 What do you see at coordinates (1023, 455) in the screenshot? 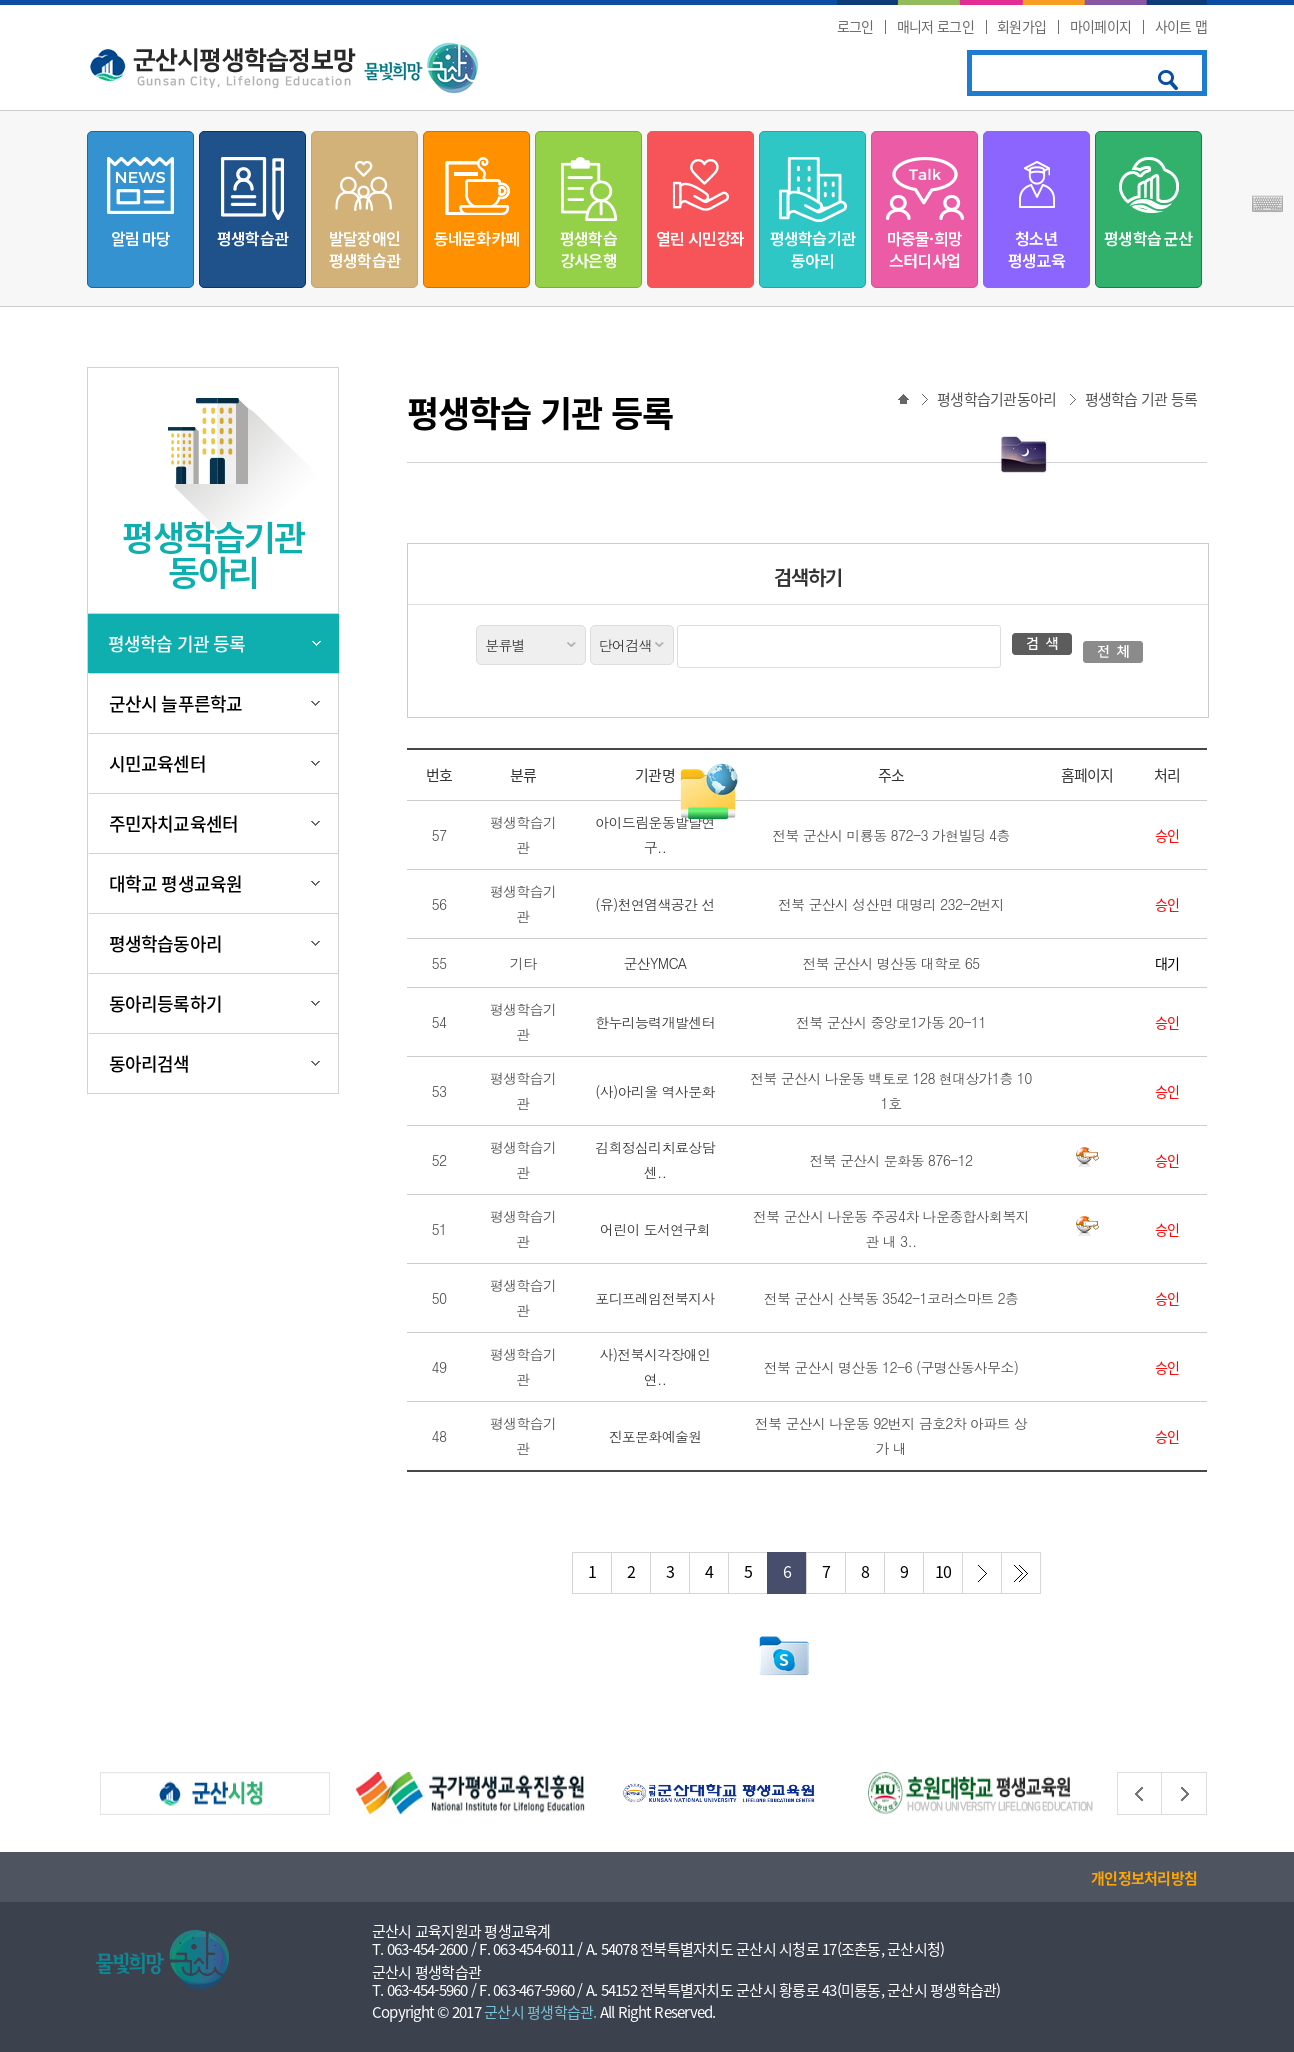
I see `open pictures folder` at bounding box center [1023, 455].